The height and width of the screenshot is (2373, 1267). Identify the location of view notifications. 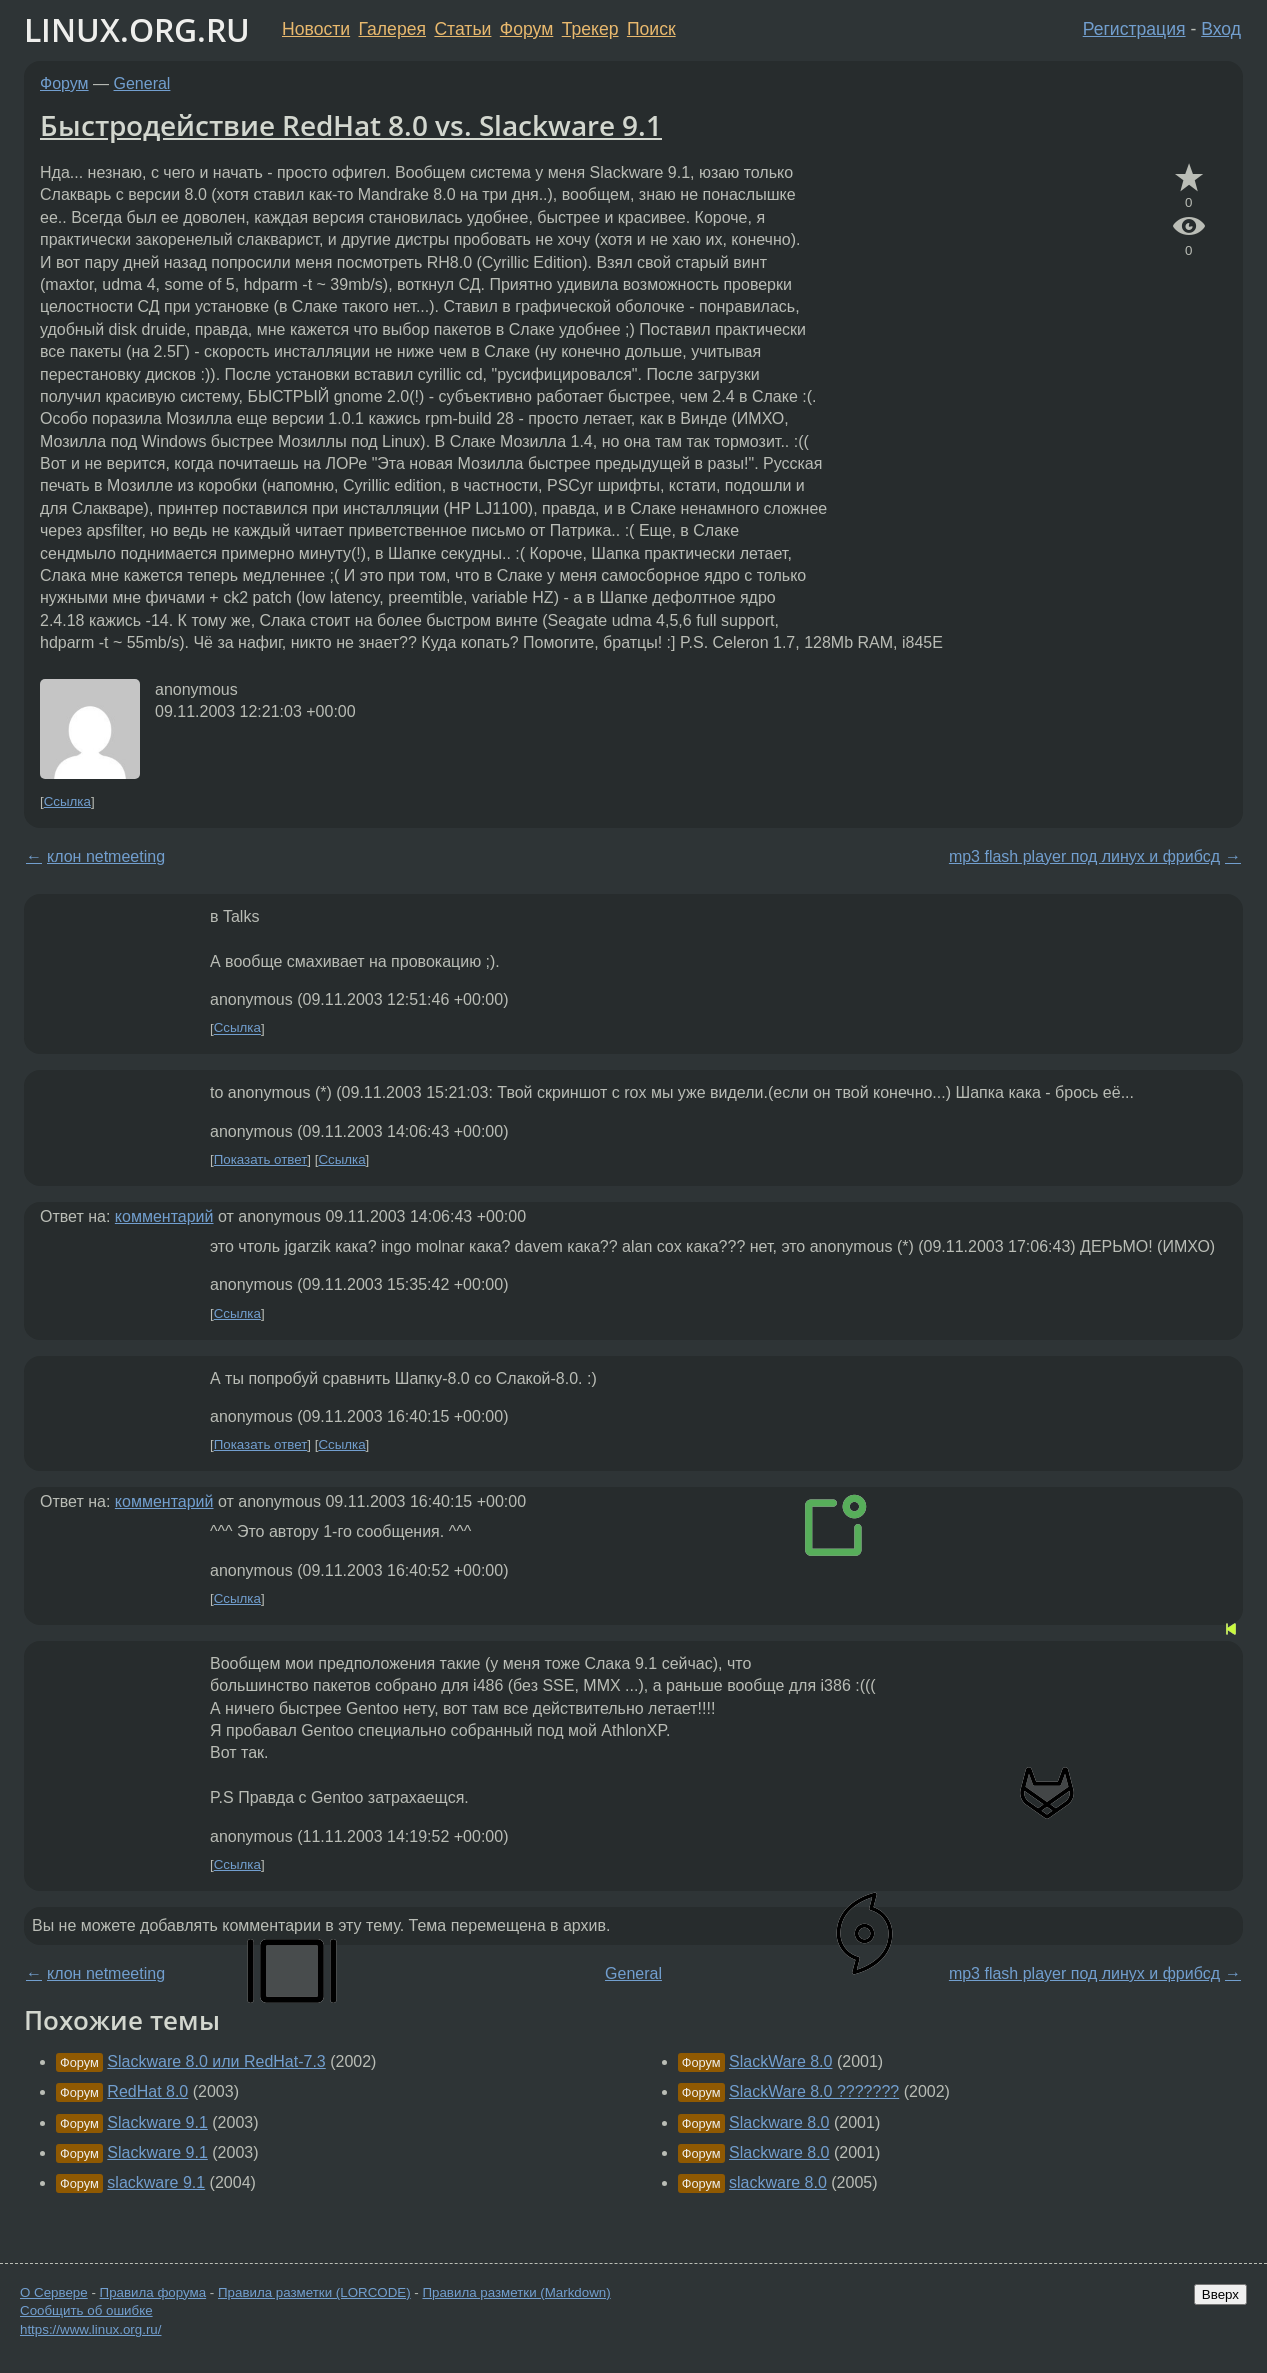
(834, 1526).